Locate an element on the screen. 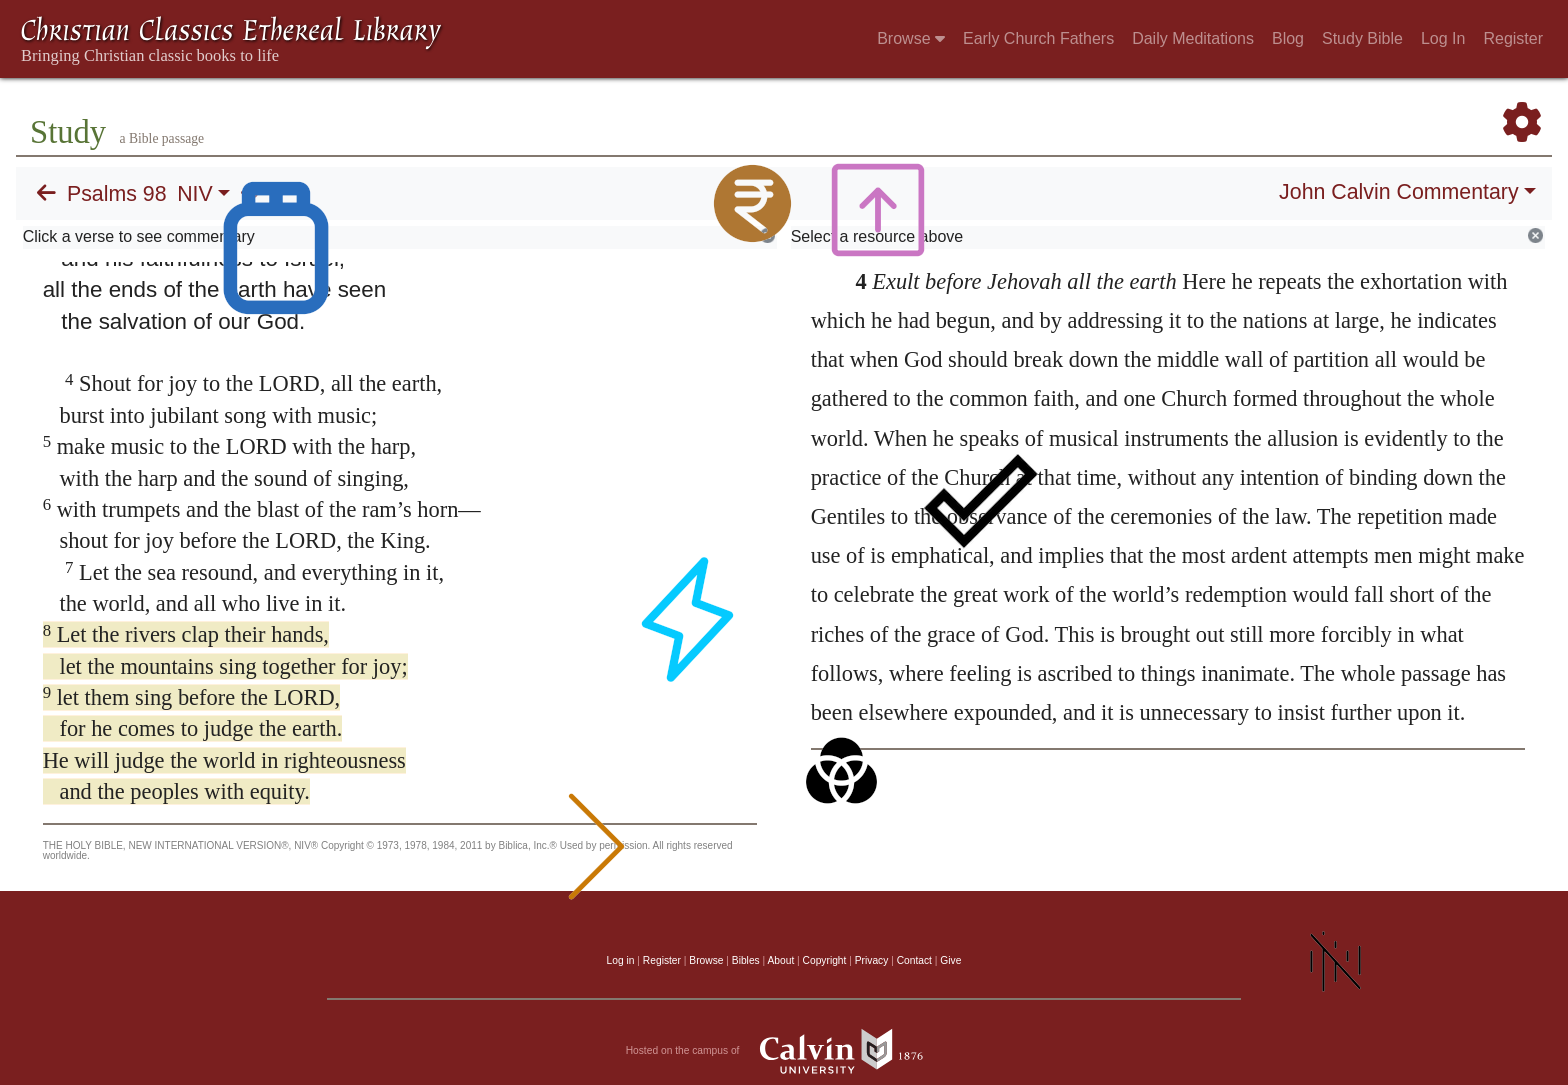 The image size is (1568, 1085). mute or disable audio input is located at coordinates (1335, 961).